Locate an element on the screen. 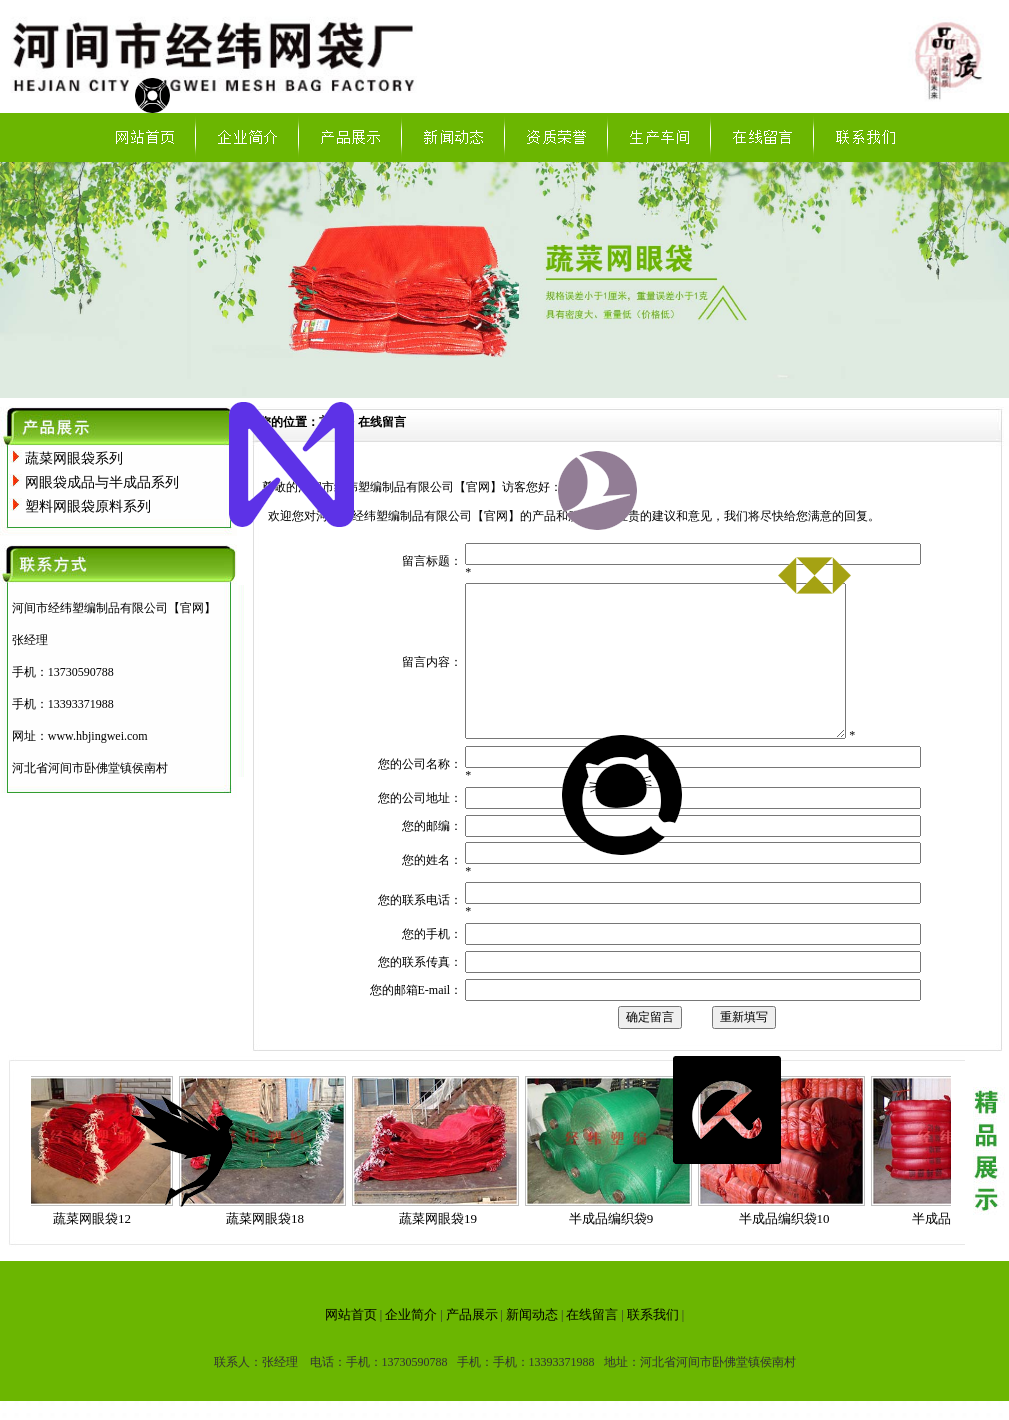  open HSBC banking app is located at coordinates (814, 575).